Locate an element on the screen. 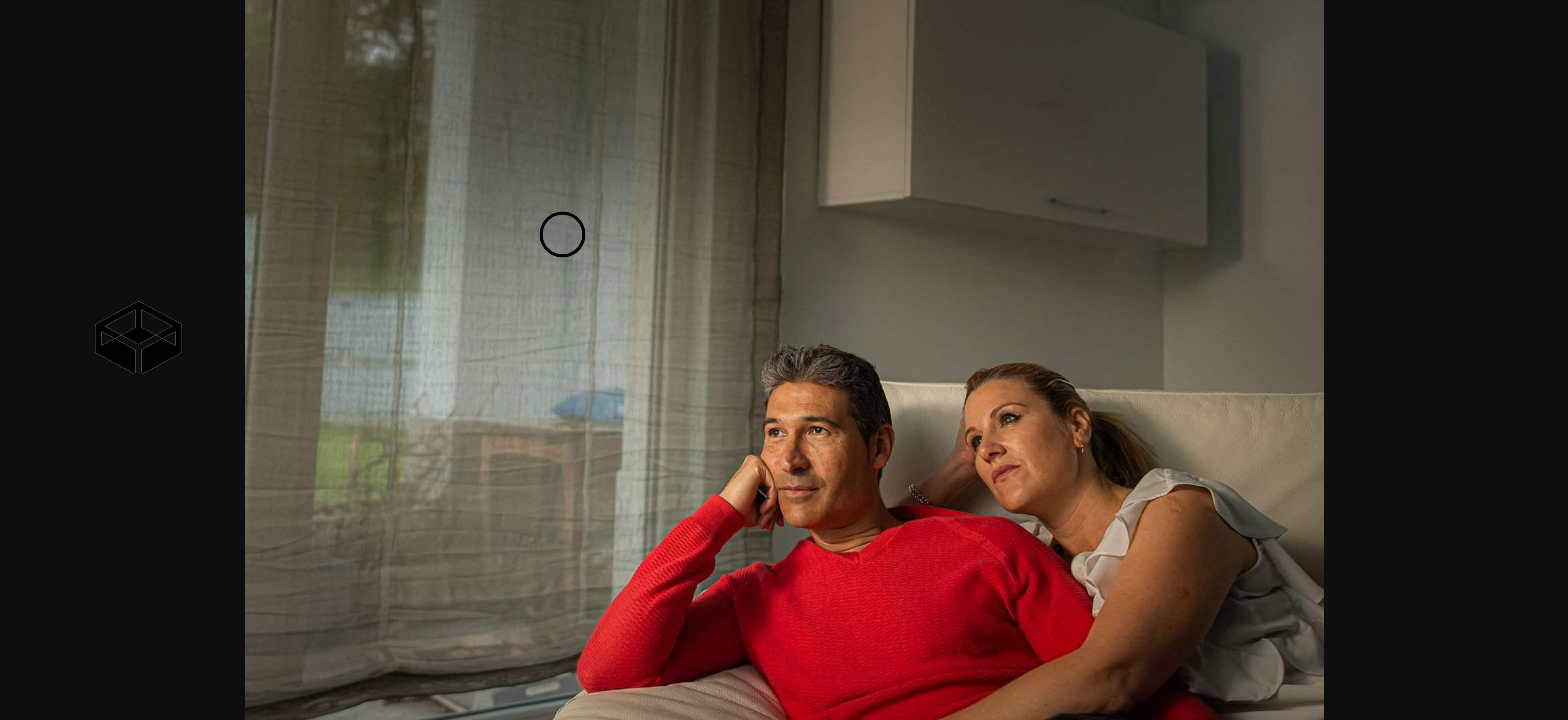 The image size is (1568, 720). open codepen to view or edit code snippets is located at coordinates (138, 338).